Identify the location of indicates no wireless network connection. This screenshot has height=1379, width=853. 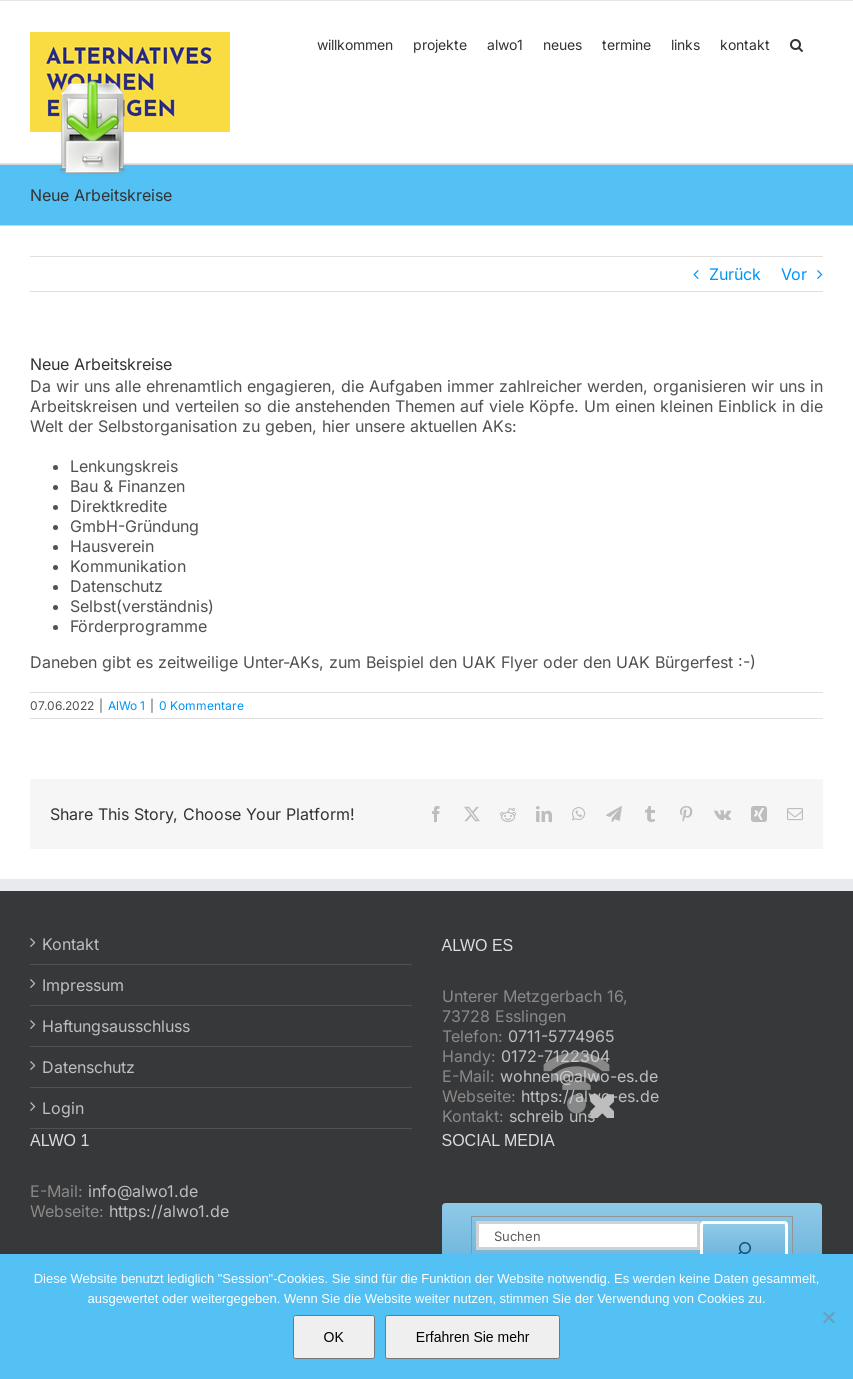
(576, 1080).